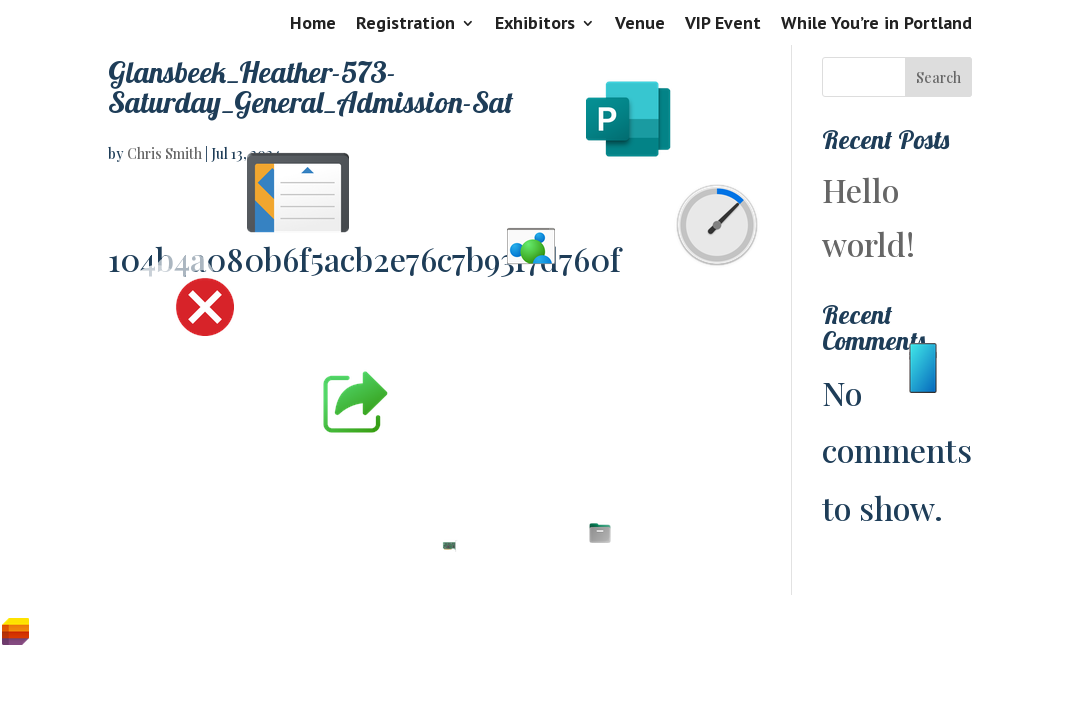 The width and height of the screenshot is (1080, 720). I want to click on share this item with others, so click(354, 402).